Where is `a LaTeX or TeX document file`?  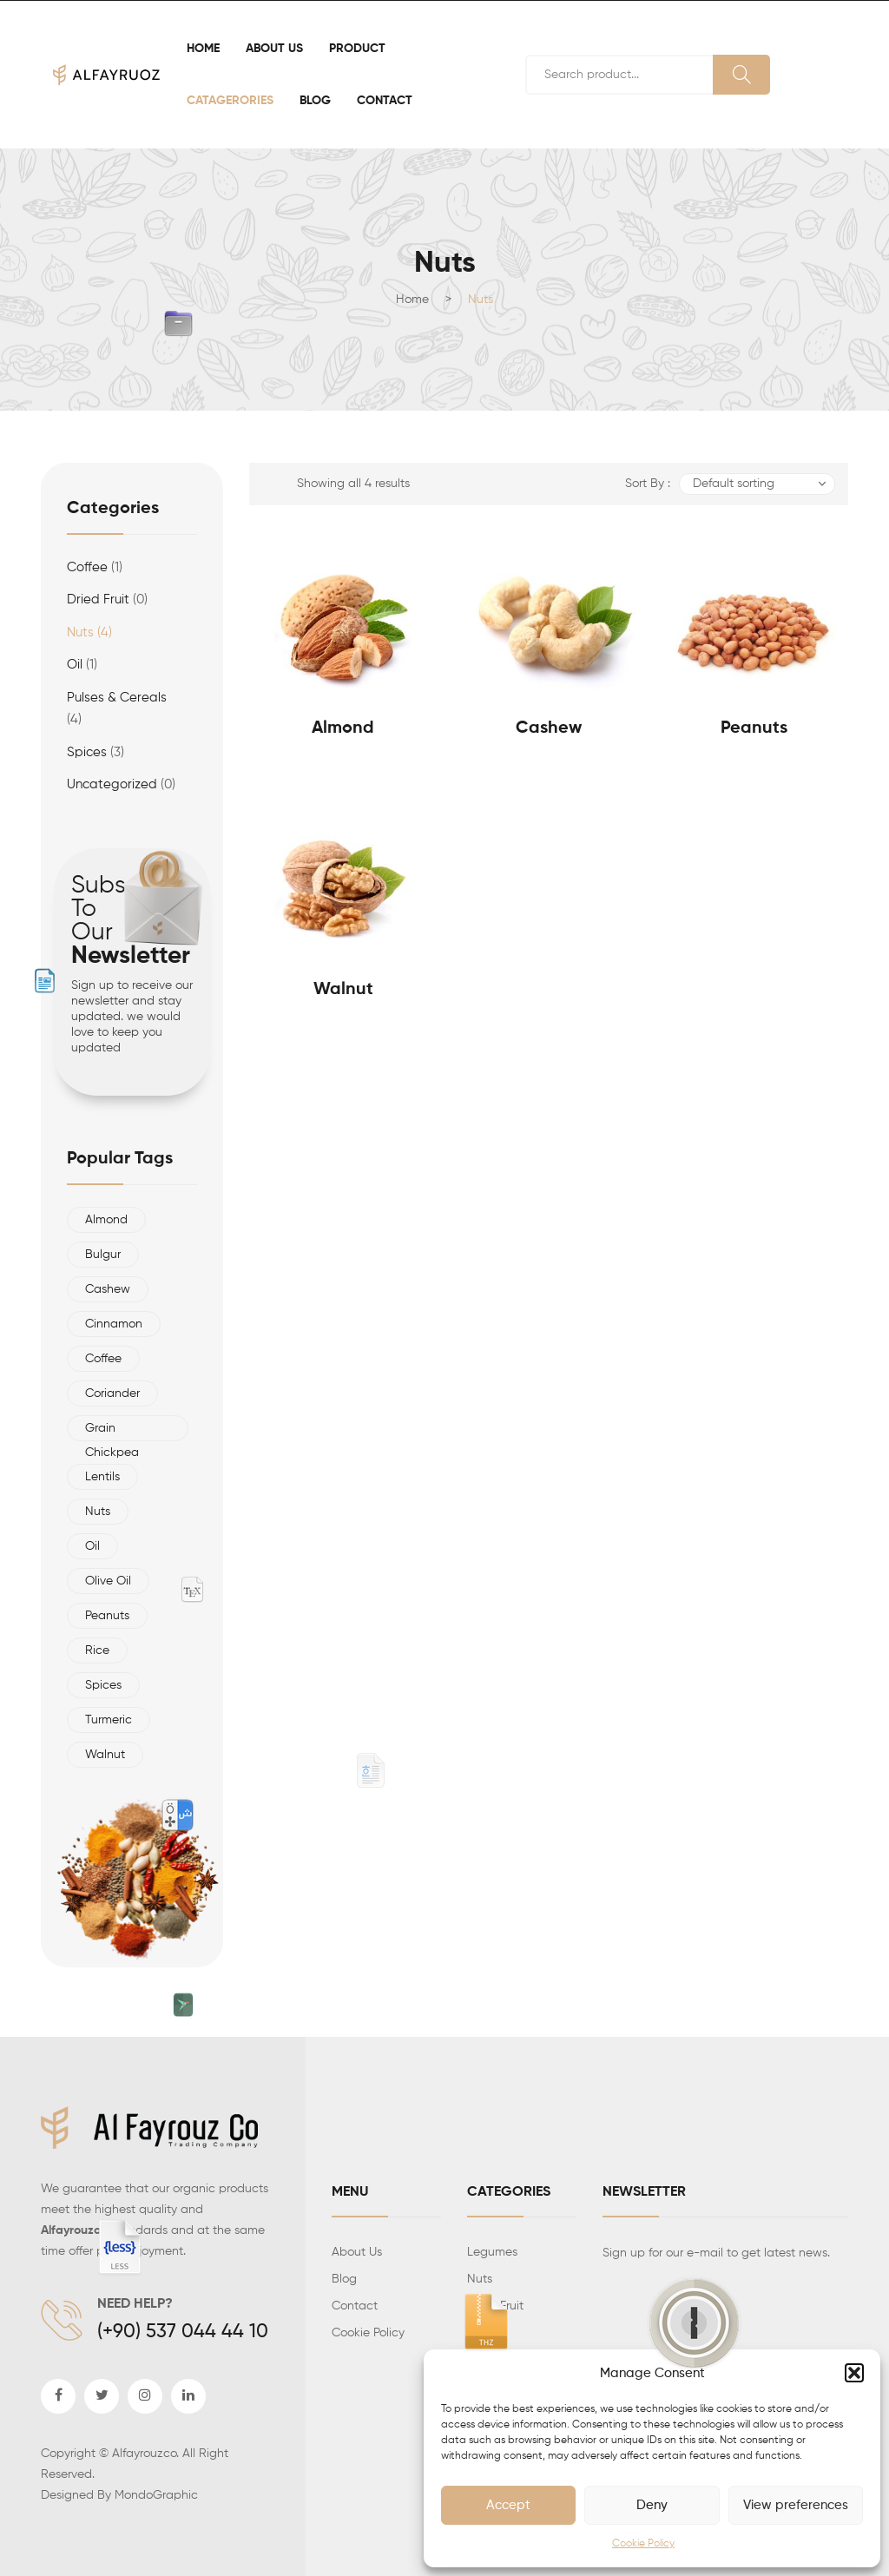 a LaTeX or TeX document file is located at coordinates (192, 1589).